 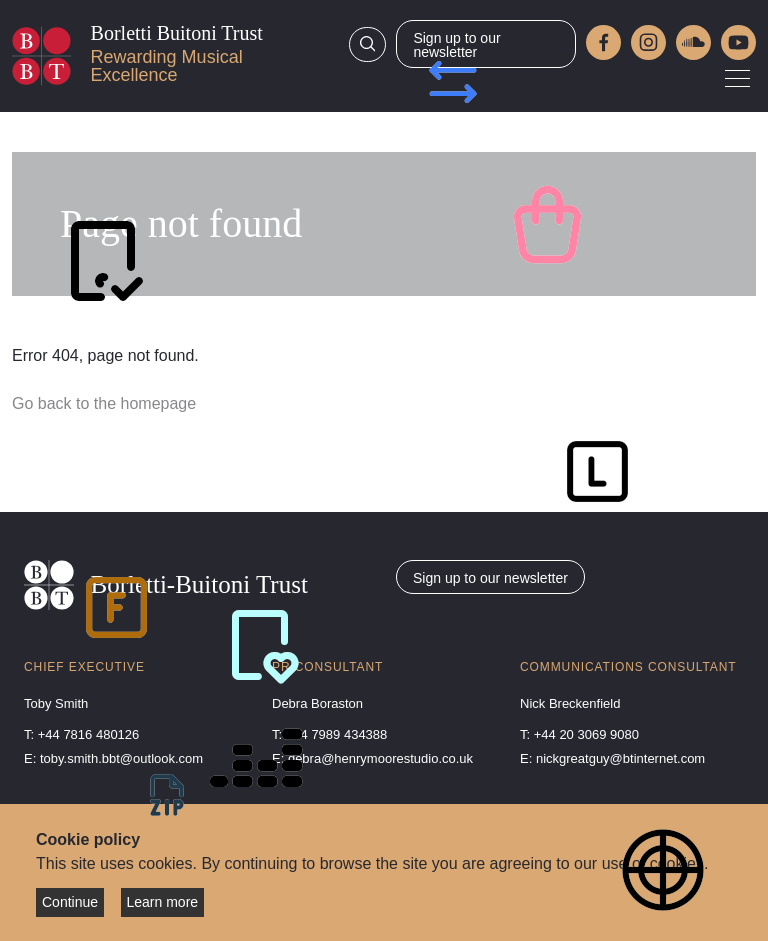 What do you see at coordinates (116, 607) in the screenshot?
I see `facebook app or social media shortcut` at bounding box center [116, 607].